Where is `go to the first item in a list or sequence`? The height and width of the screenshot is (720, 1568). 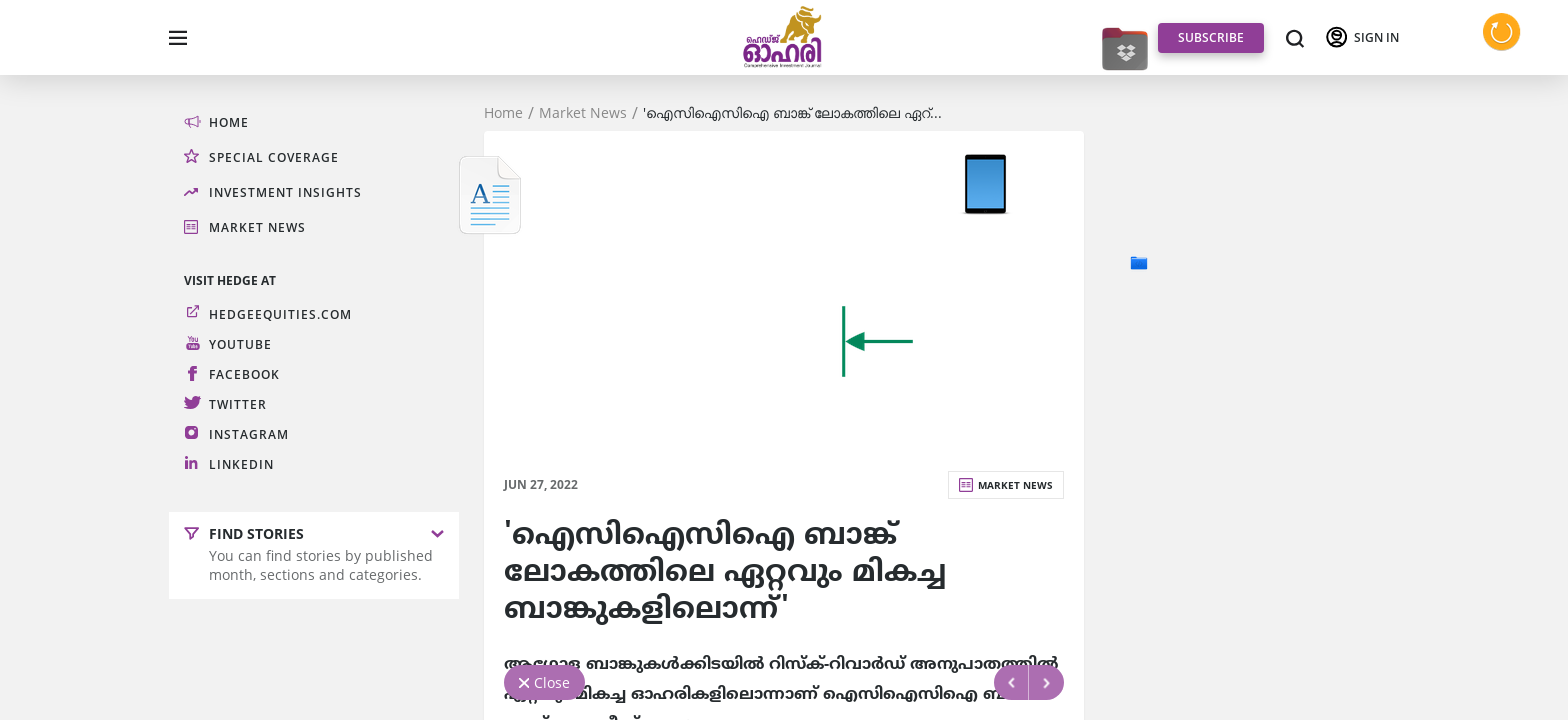 go to the first item in a list or sequence is located at coordinates (877, 341).